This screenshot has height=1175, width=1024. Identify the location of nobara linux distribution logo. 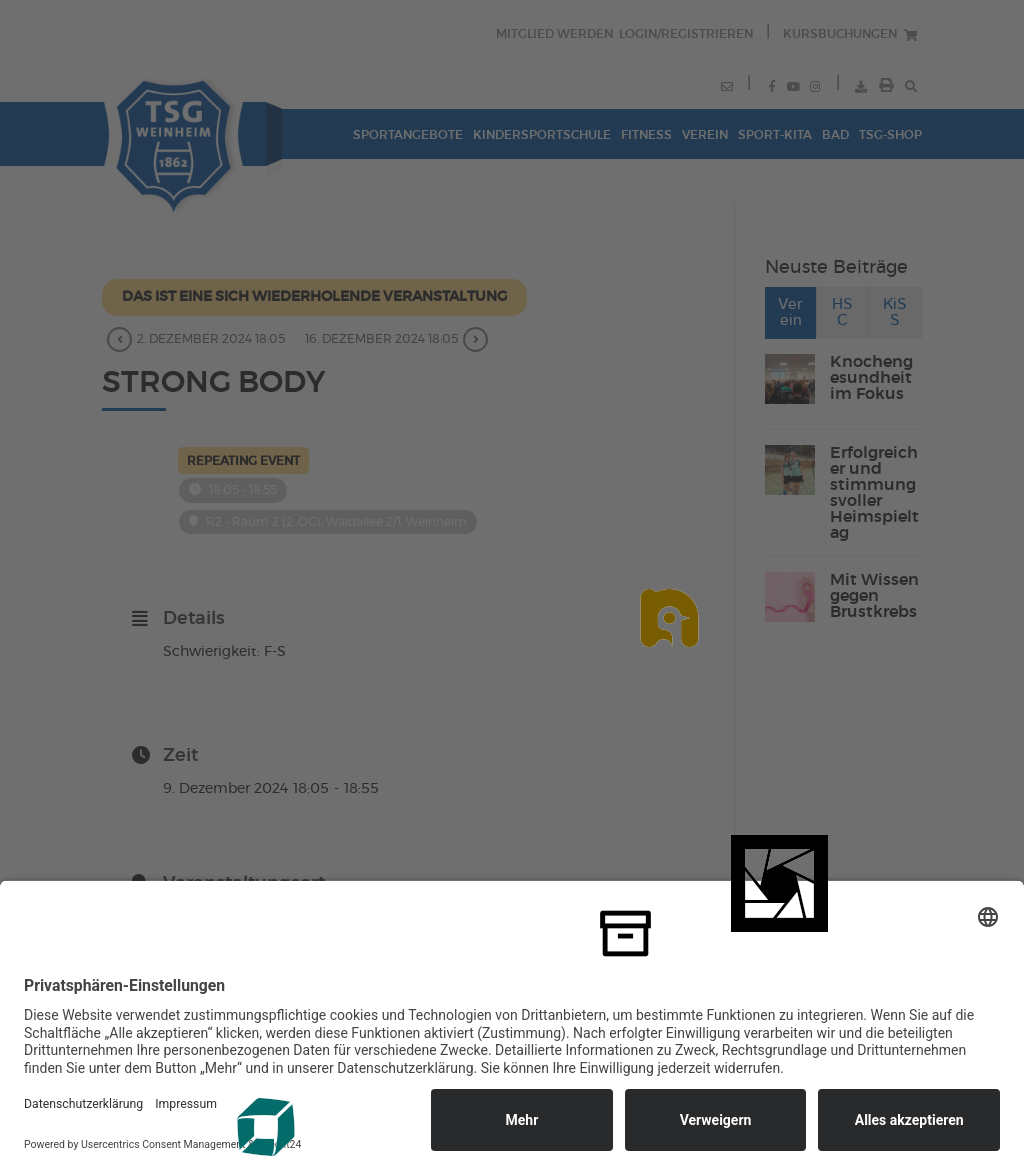
(669, 618).